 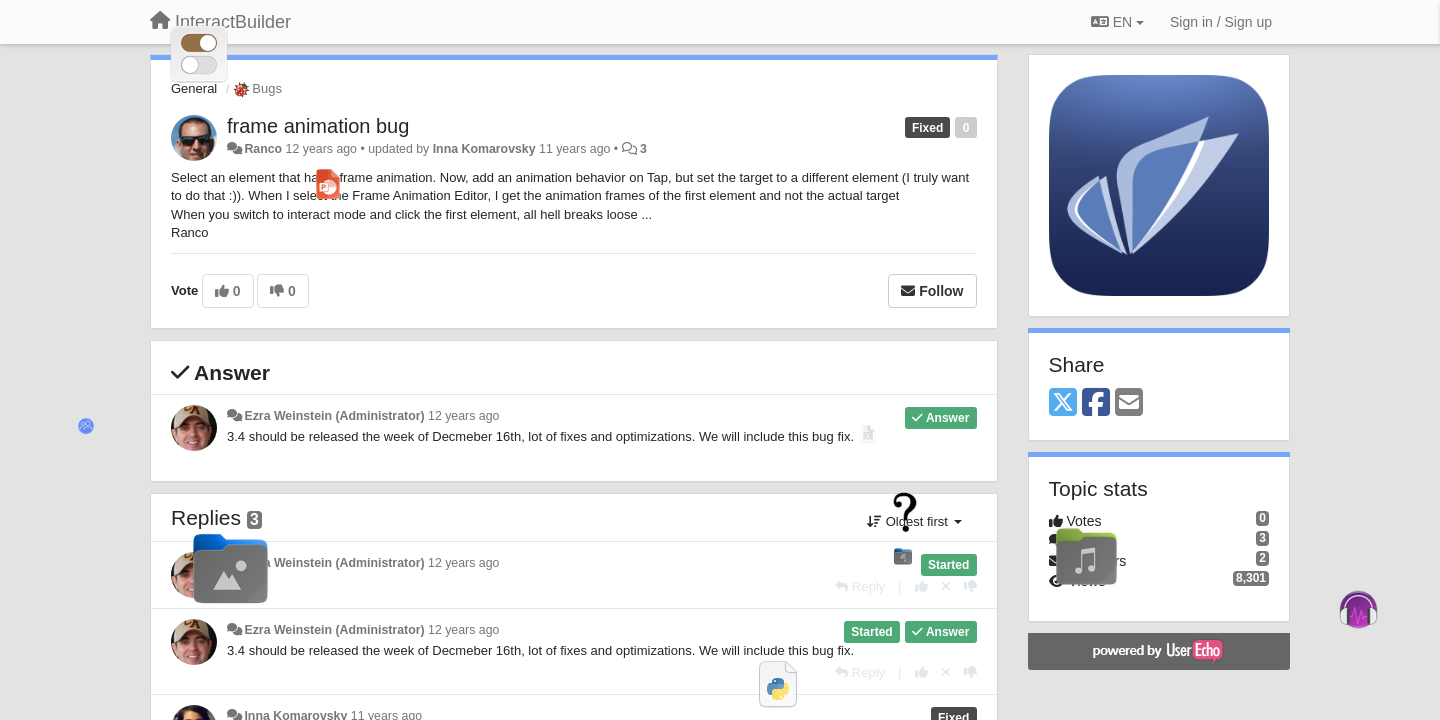 What do you see at coordinates (230, 568) in the screenshot?
I see `open your pictures folder` at bounding box center [230, 568].